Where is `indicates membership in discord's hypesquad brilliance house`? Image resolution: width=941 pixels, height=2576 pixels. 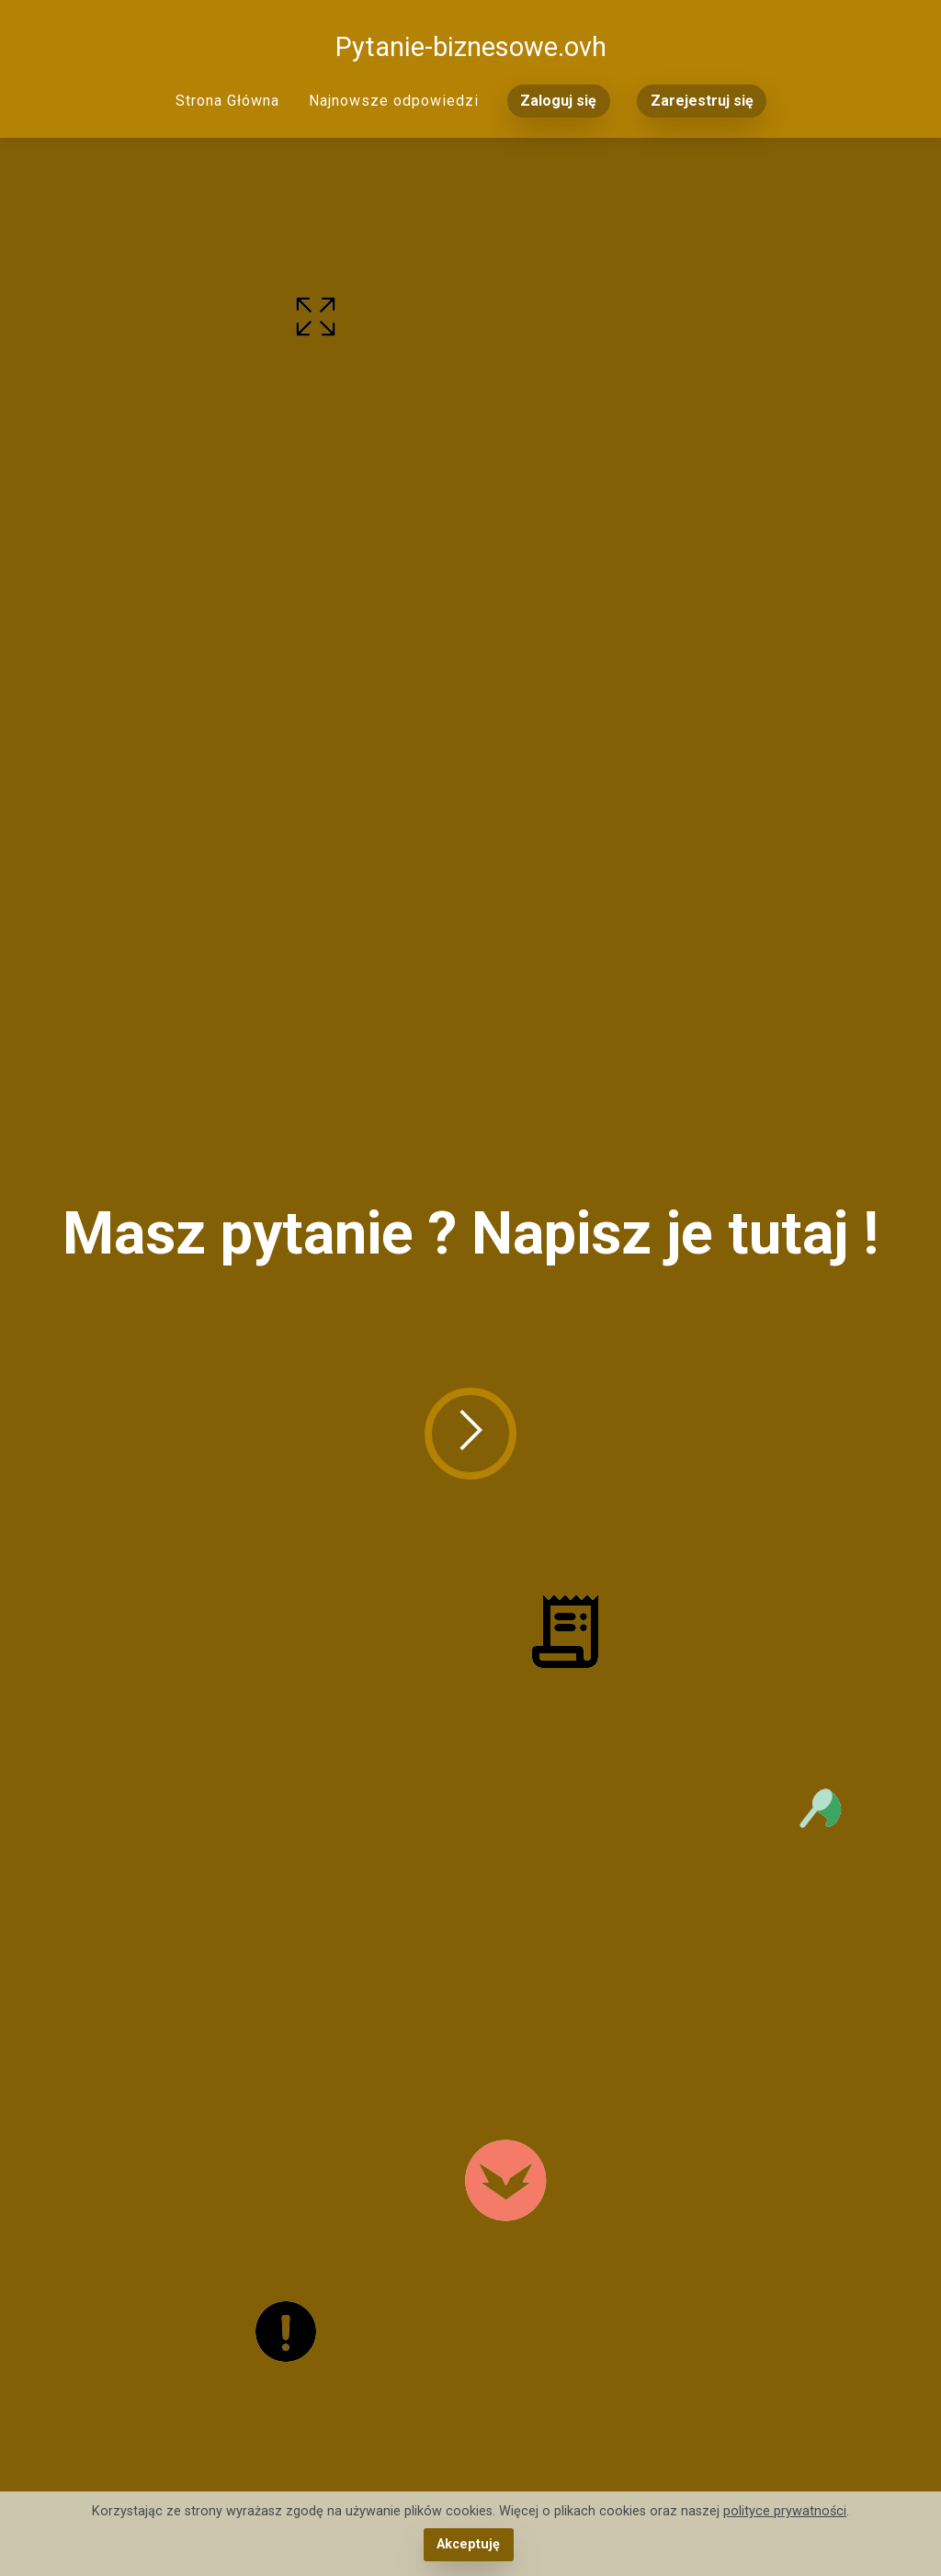
indicates membership in discord's hypesquad brilliance house is located at coordinates (505, 2180).